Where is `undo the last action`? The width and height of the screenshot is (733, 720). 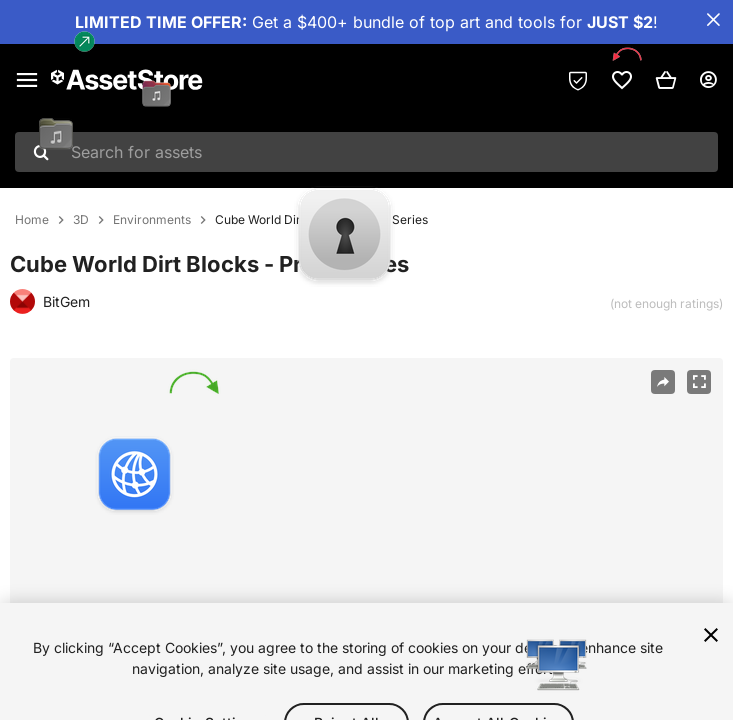
undo the last action is located at coordinates (627, 54).